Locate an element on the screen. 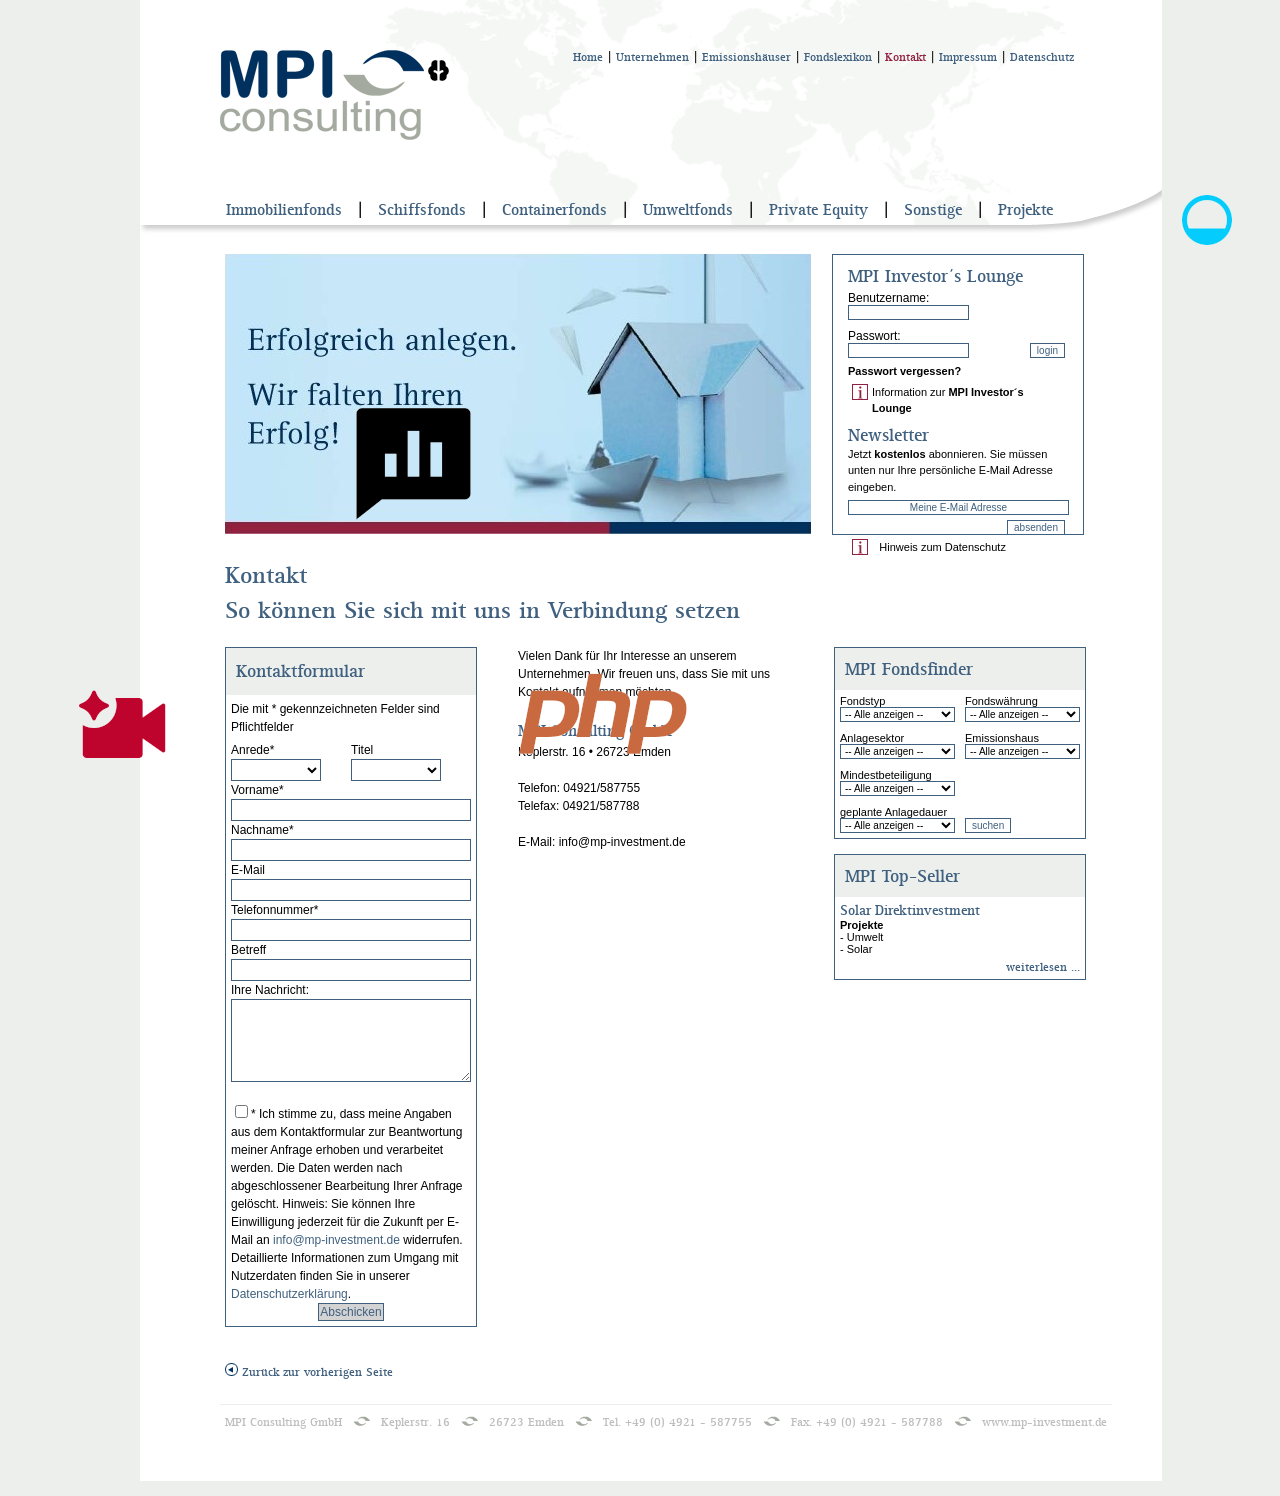  indicates PHP programming language or technology is located at coordinates (602, 718).